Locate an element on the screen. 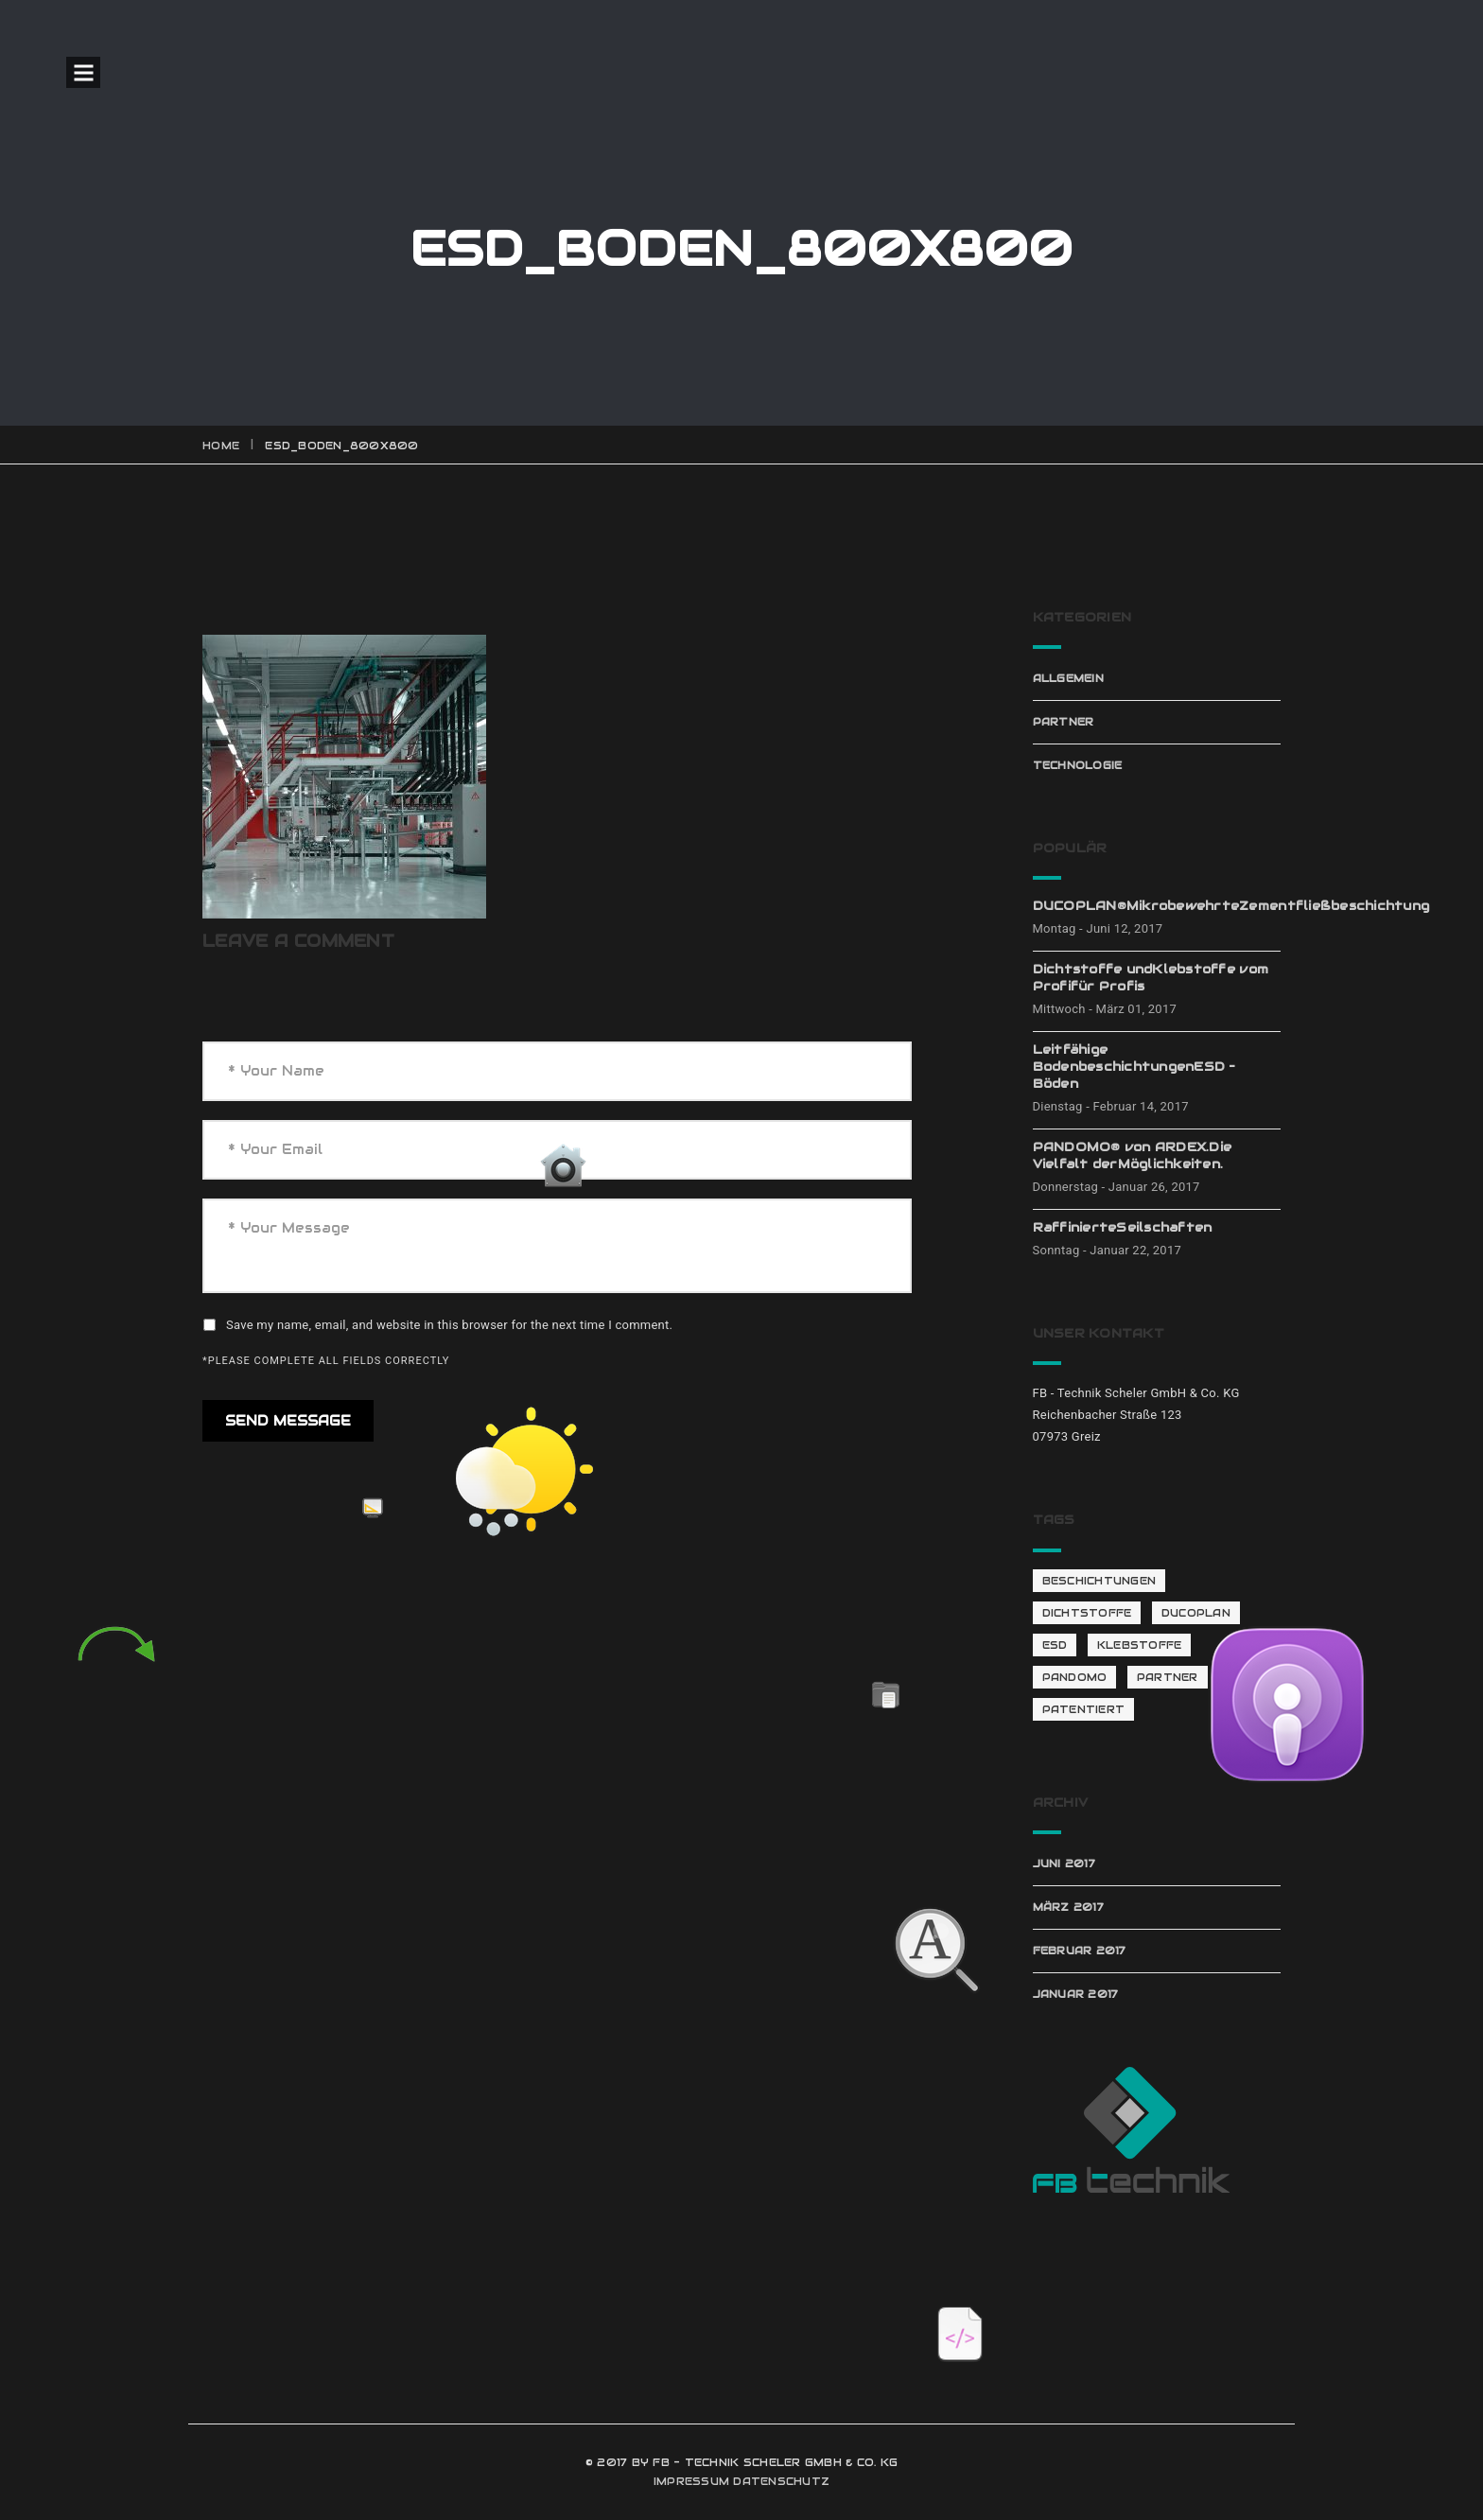 The width and height of the screenshot is (1483, 2520). open a file or document is located at coordinates (885, 1694).